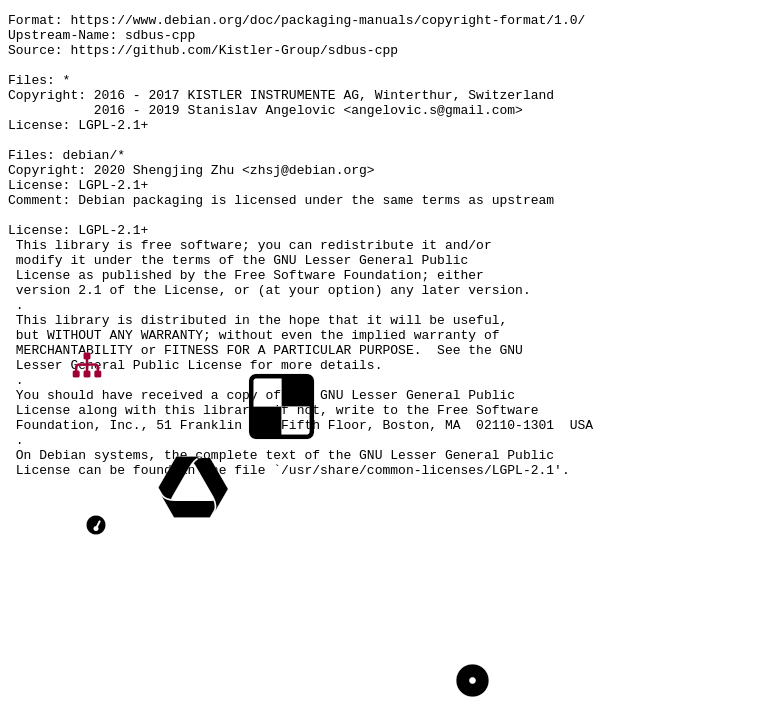  Describe the element at coordinates (281, 406) in the screenshot. I see `delicious social bookmarking service logo` at that location.